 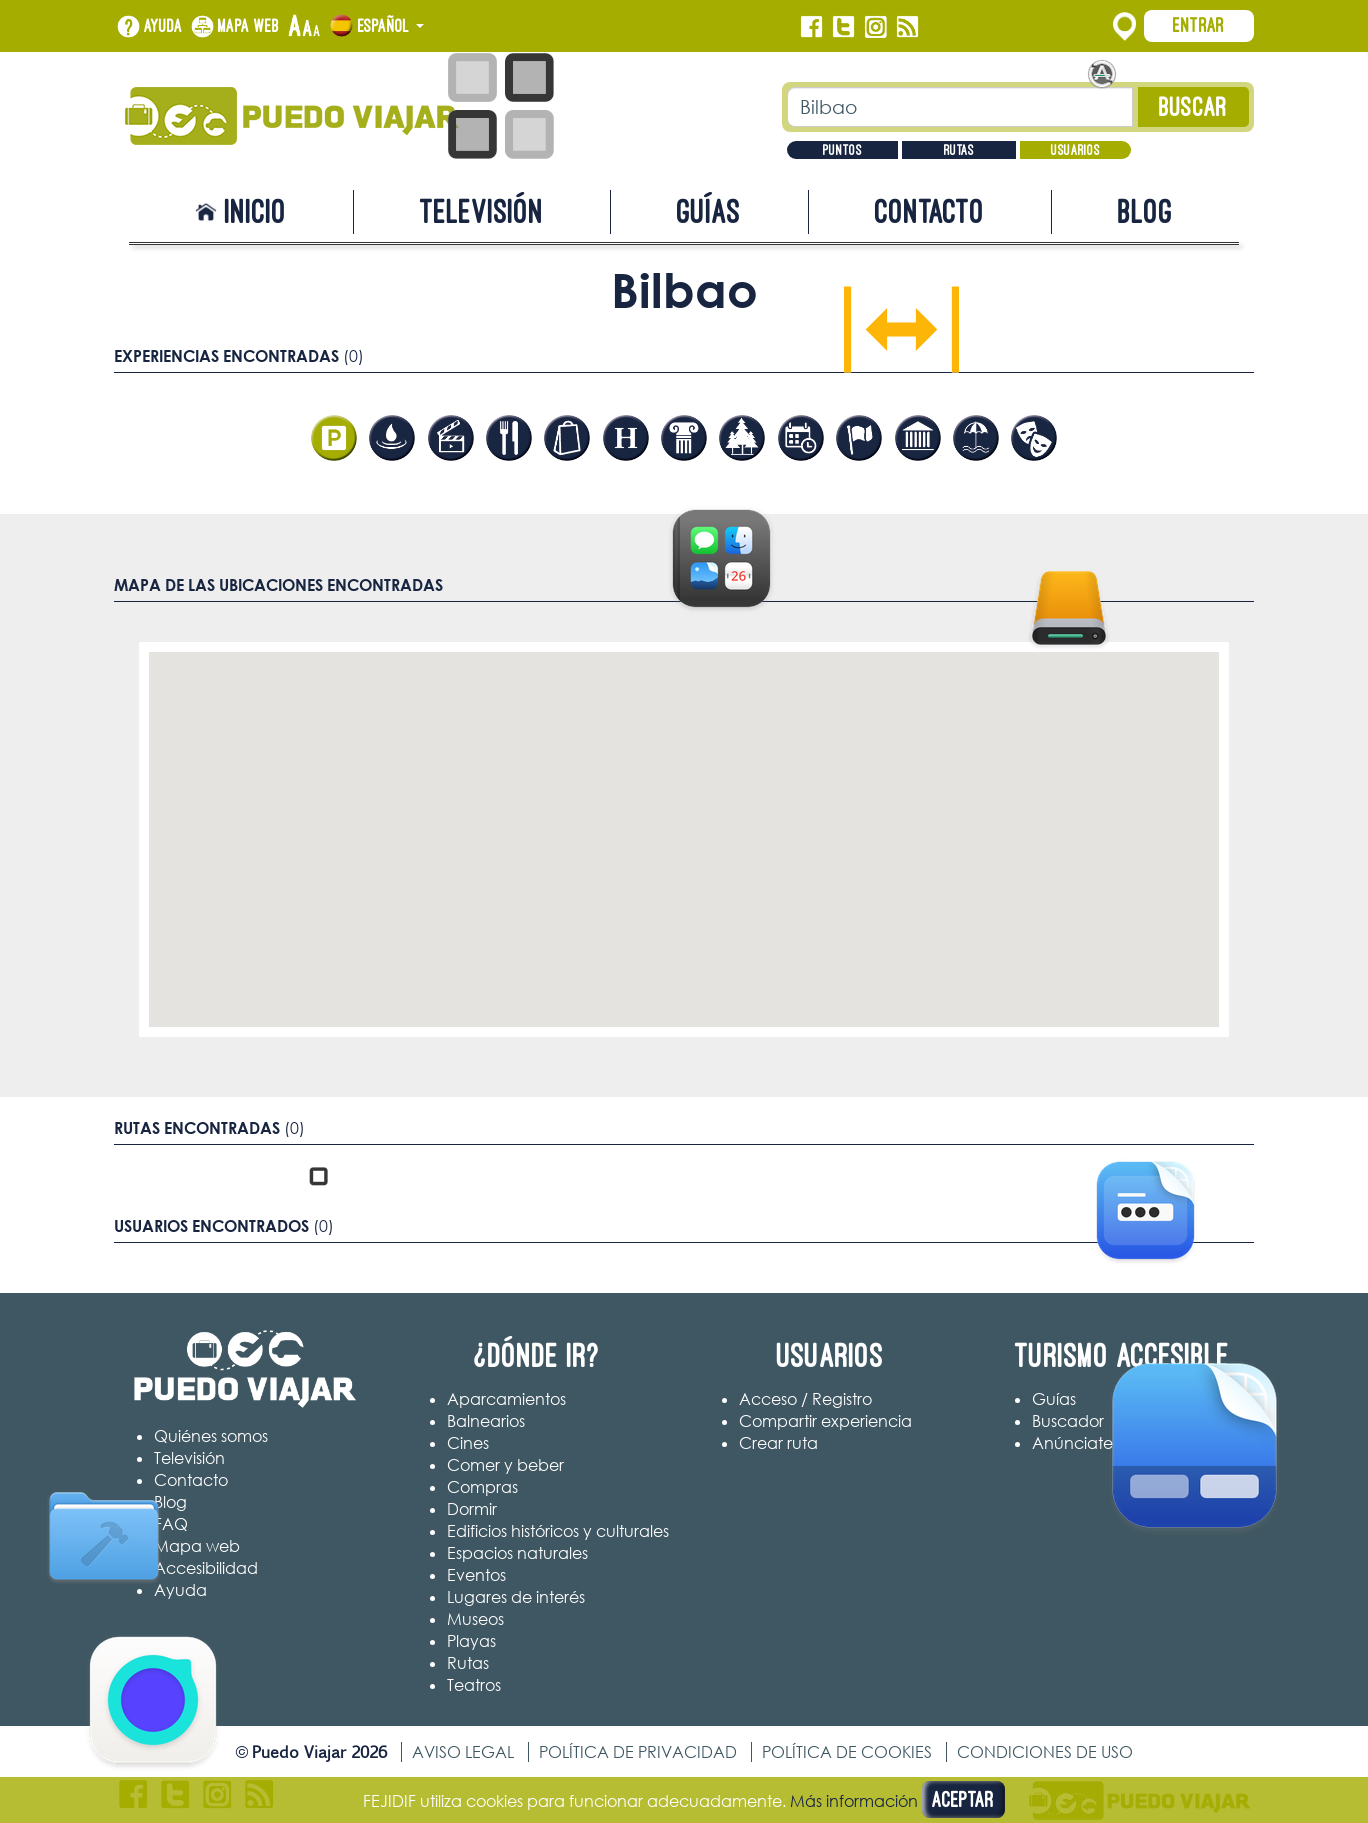 What do you see at coordinates (1069, 608) in the screenshot?
I see `external USB hard drive connected` at bounding box center [1069, 608].